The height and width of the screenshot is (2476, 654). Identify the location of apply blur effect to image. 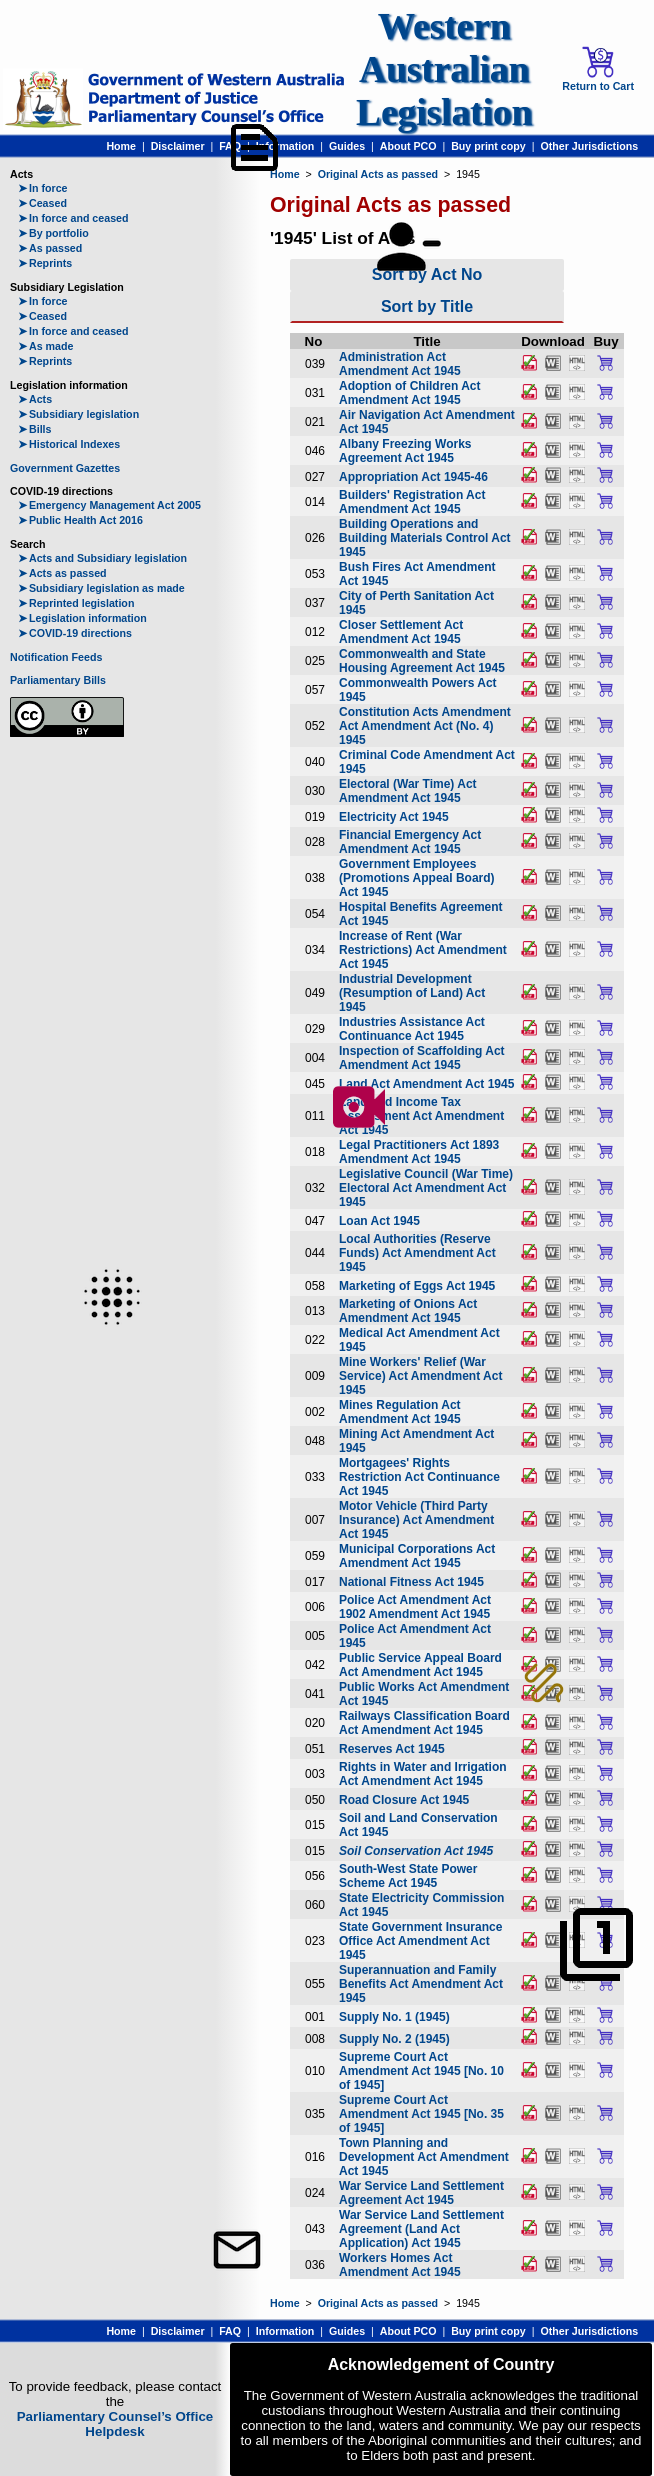
(112, 1297).